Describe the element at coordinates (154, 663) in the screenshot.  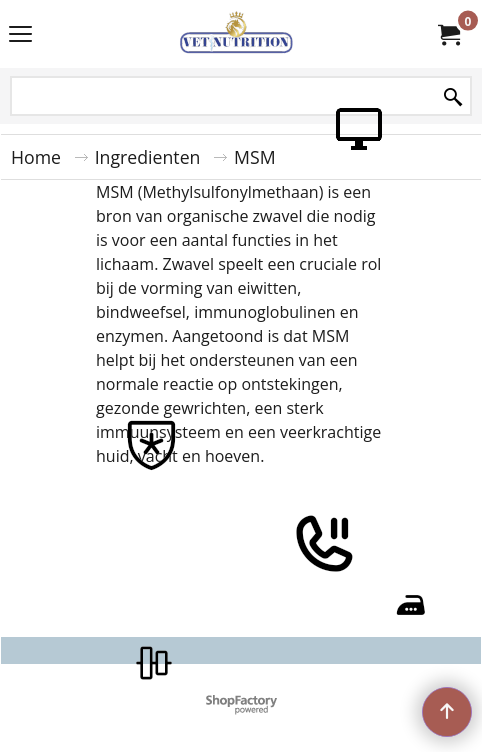
I see `align selected objects to vertical center` at that location.